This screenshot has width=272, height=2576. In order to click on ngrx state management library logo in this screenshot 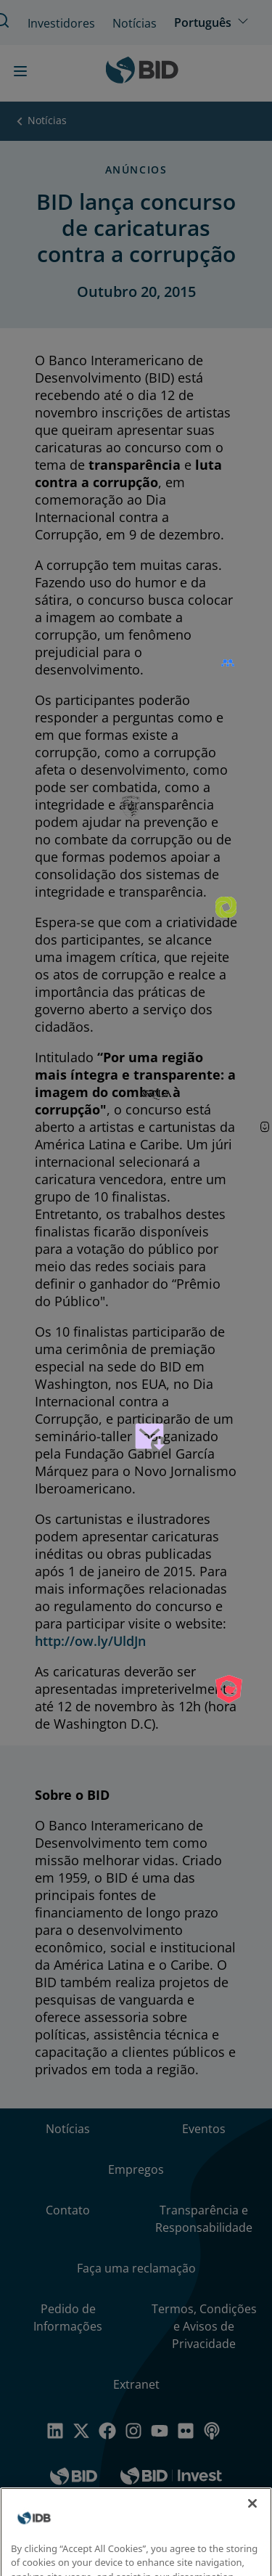, I will do `click(228, 1689)`.